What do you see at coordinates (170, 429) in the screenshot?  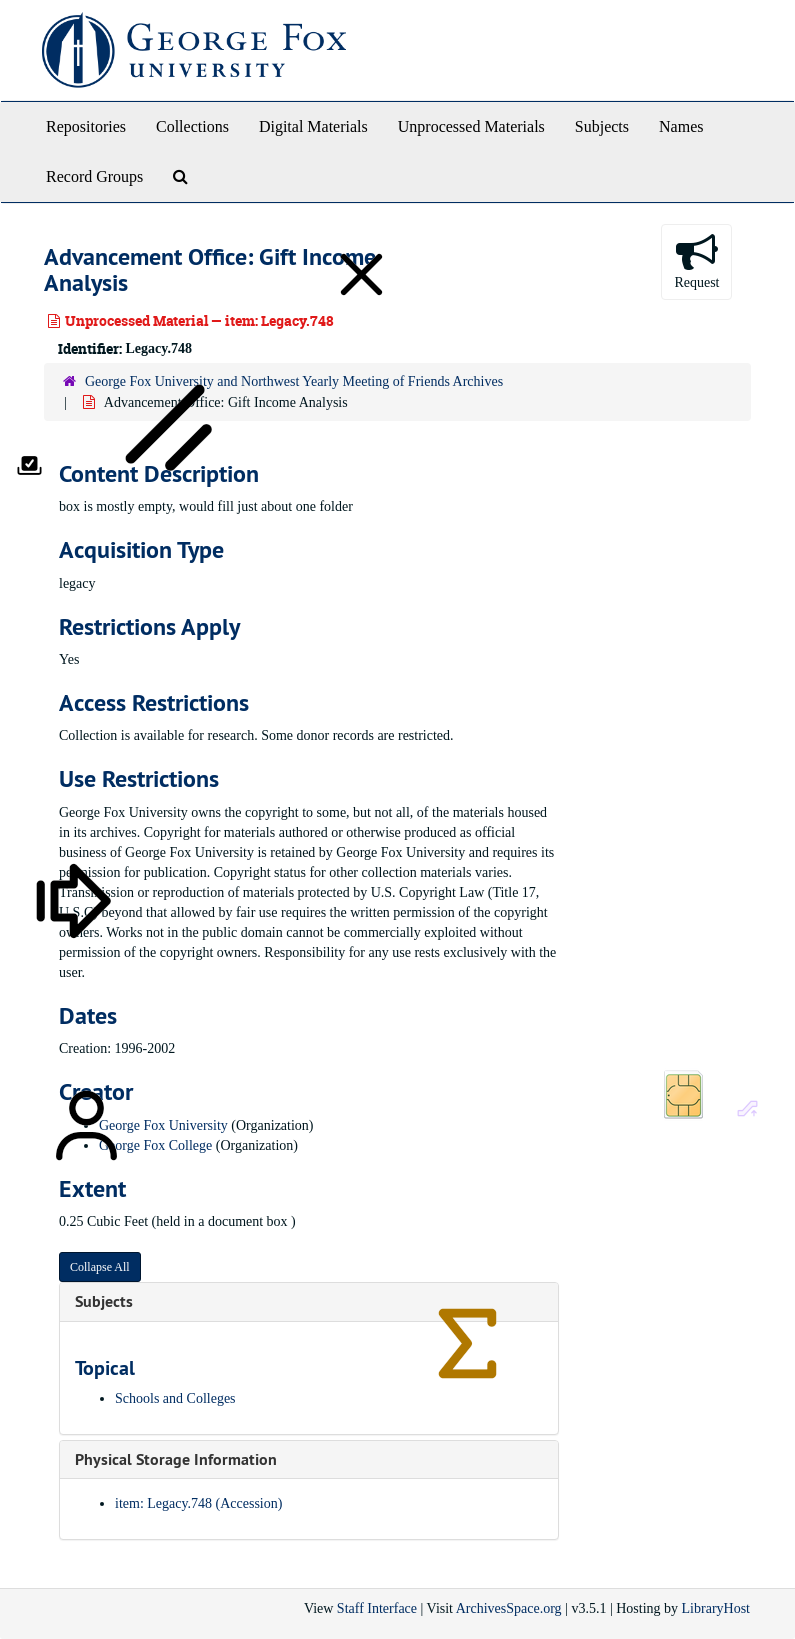 I see `indicates loading or processing status` at bounding box center [170, 429].